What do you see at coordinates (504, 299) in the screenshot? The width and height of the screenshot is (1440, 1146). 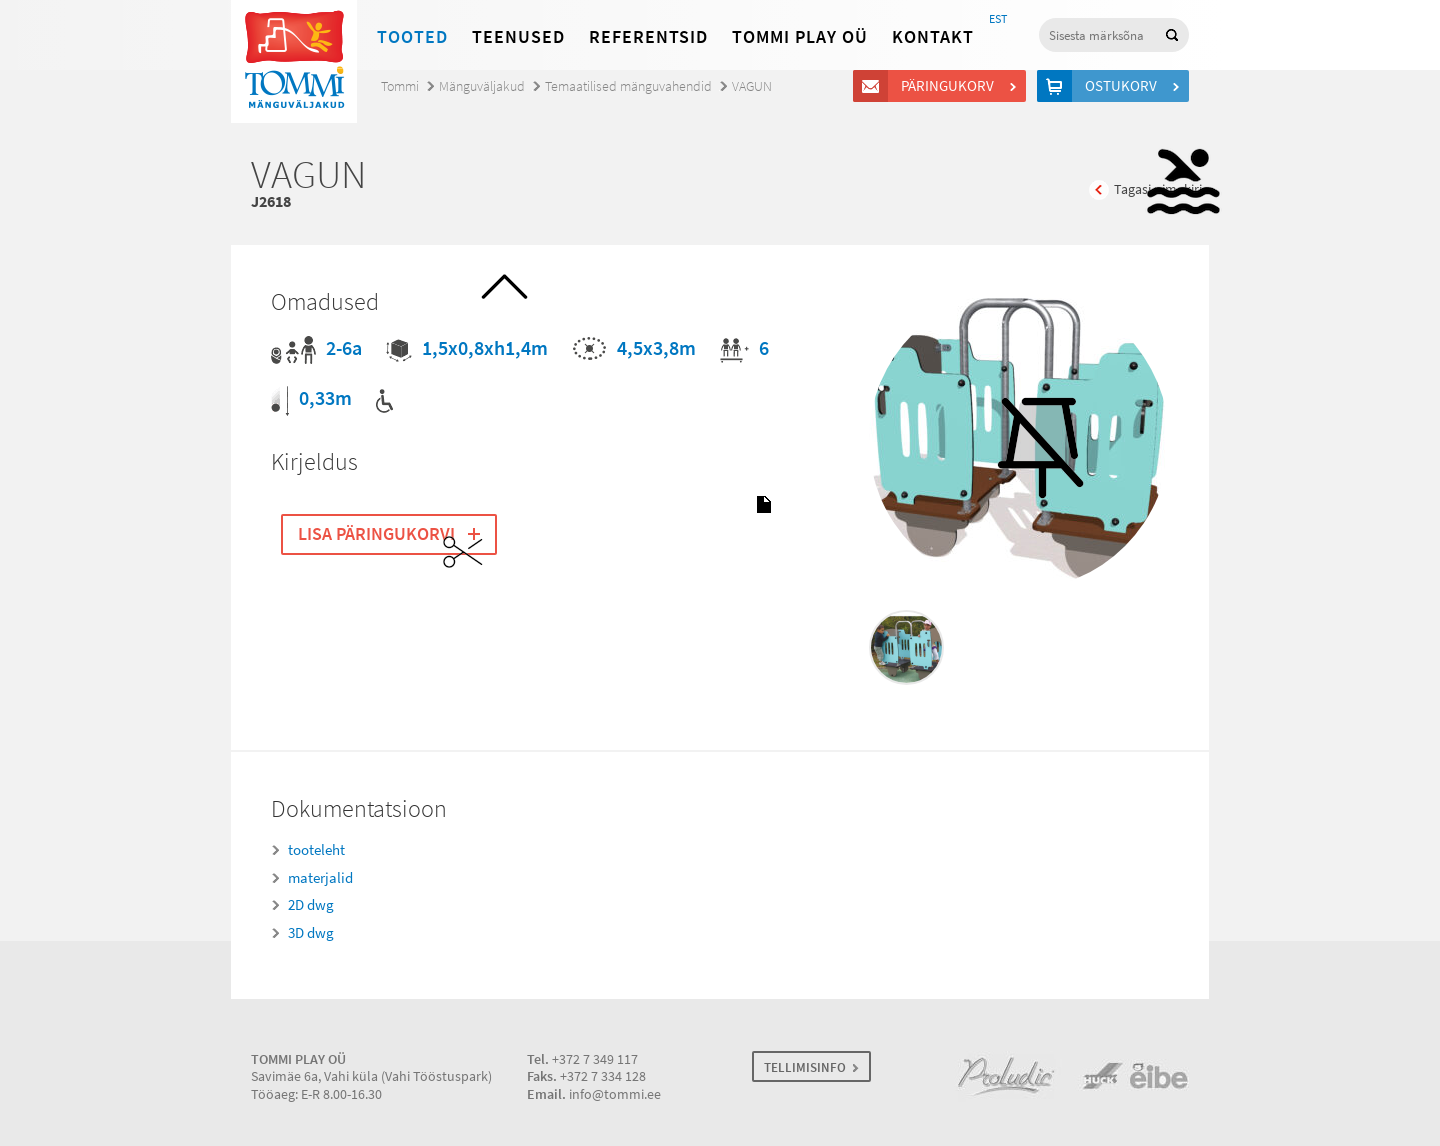 I see `collapse an expanded section` at bounding box center [504, 299].